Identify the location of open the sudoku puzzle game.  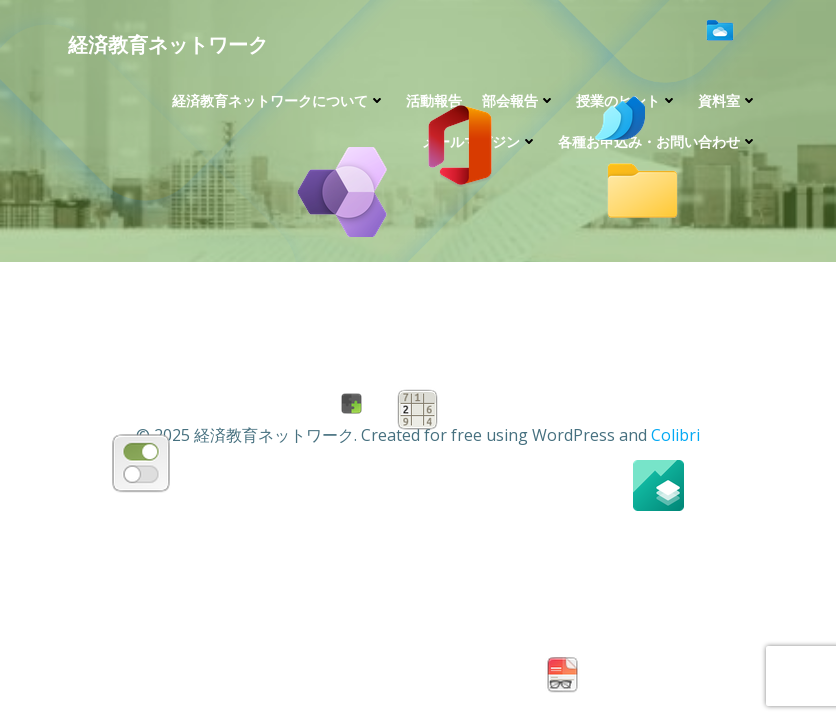
(417, 409).